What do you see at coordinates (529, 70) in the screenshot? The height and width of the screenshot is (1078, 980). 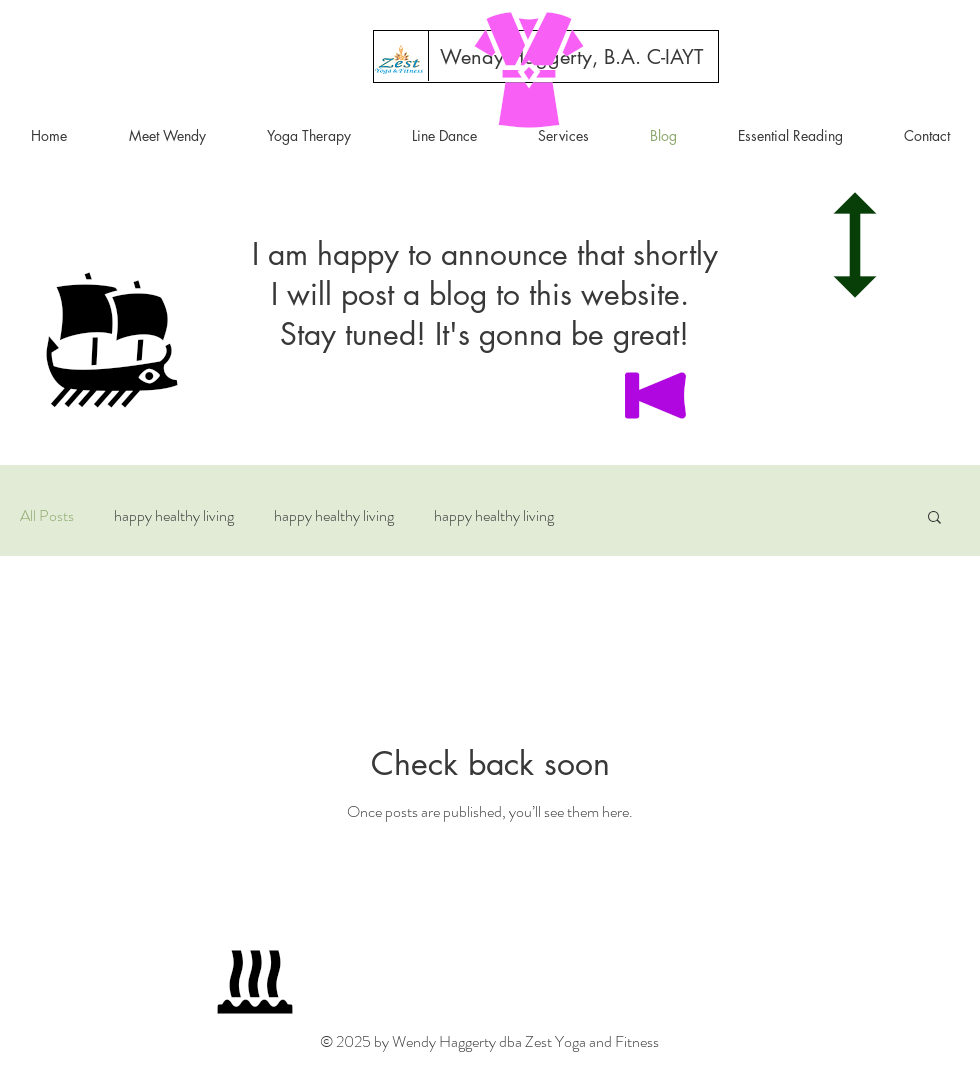 I see `select ninja armor equipment` at bounding box center [529, 70].